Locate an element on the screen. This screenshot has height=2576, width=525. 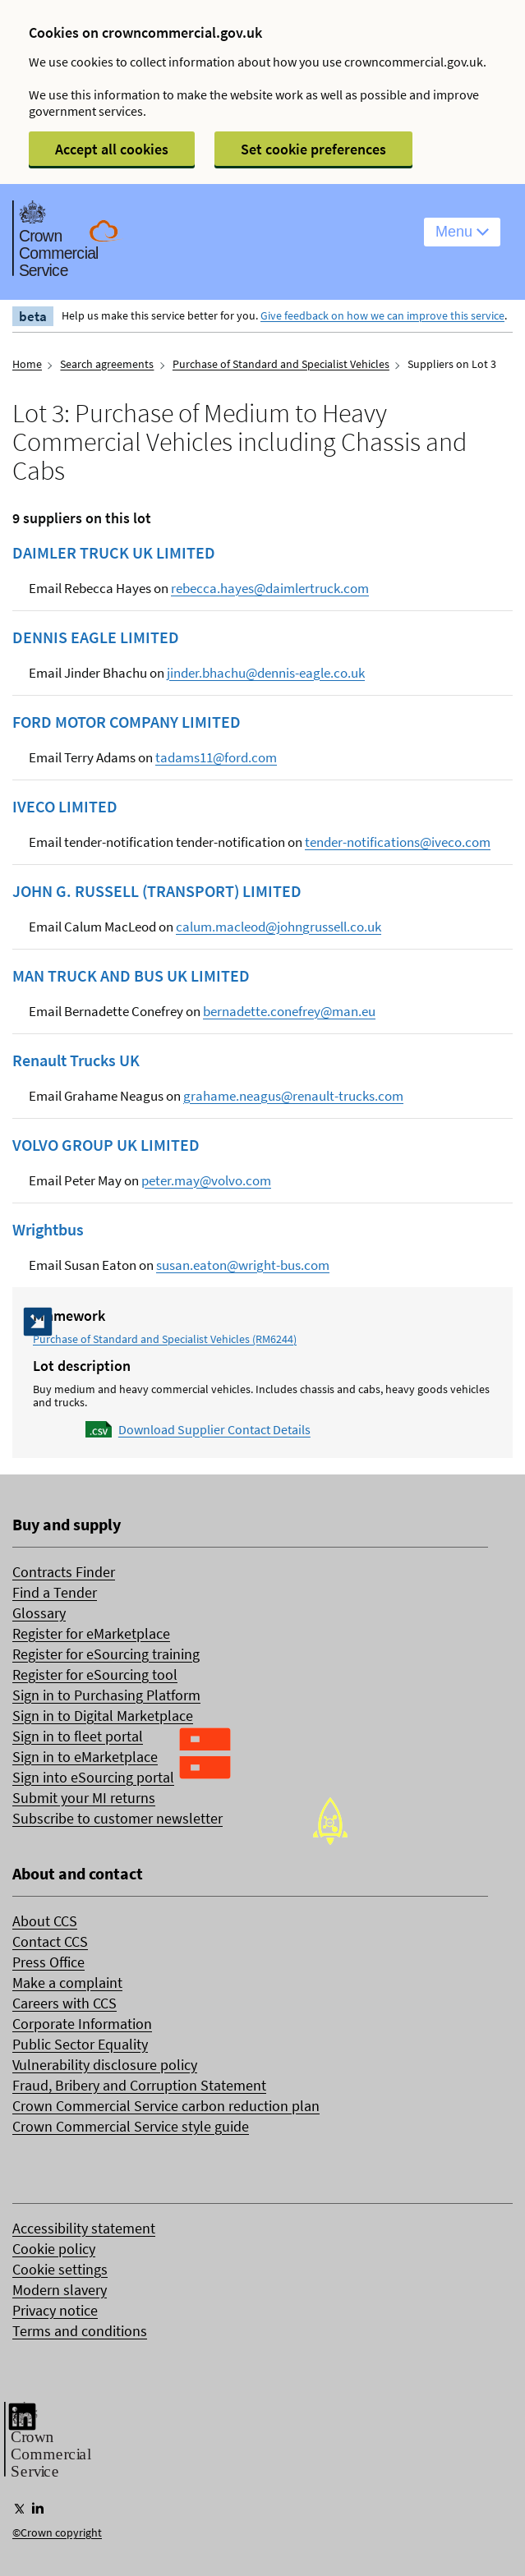
open LinkedIn profile is located at coordinates (22, 2417).